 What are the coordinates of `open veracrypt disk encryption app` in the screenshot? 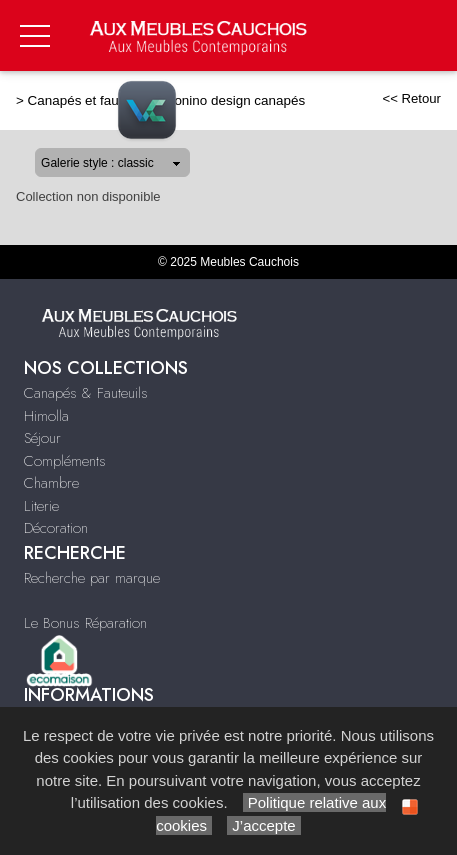 It's located at (147, 110).